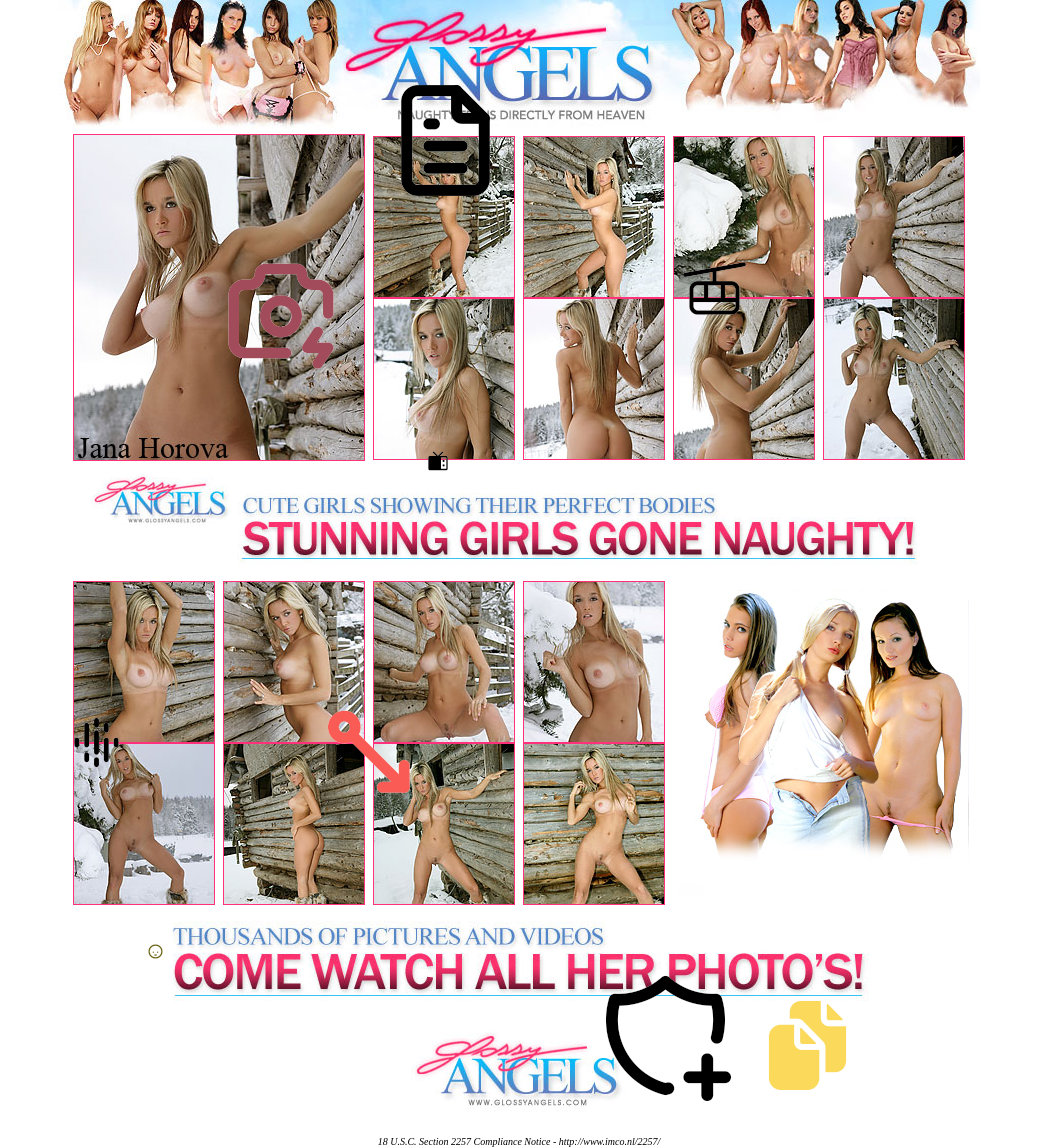  Describe the element at coordinates (438, 462) in the screenshot. I see `access TV or video streaming content` at that location.